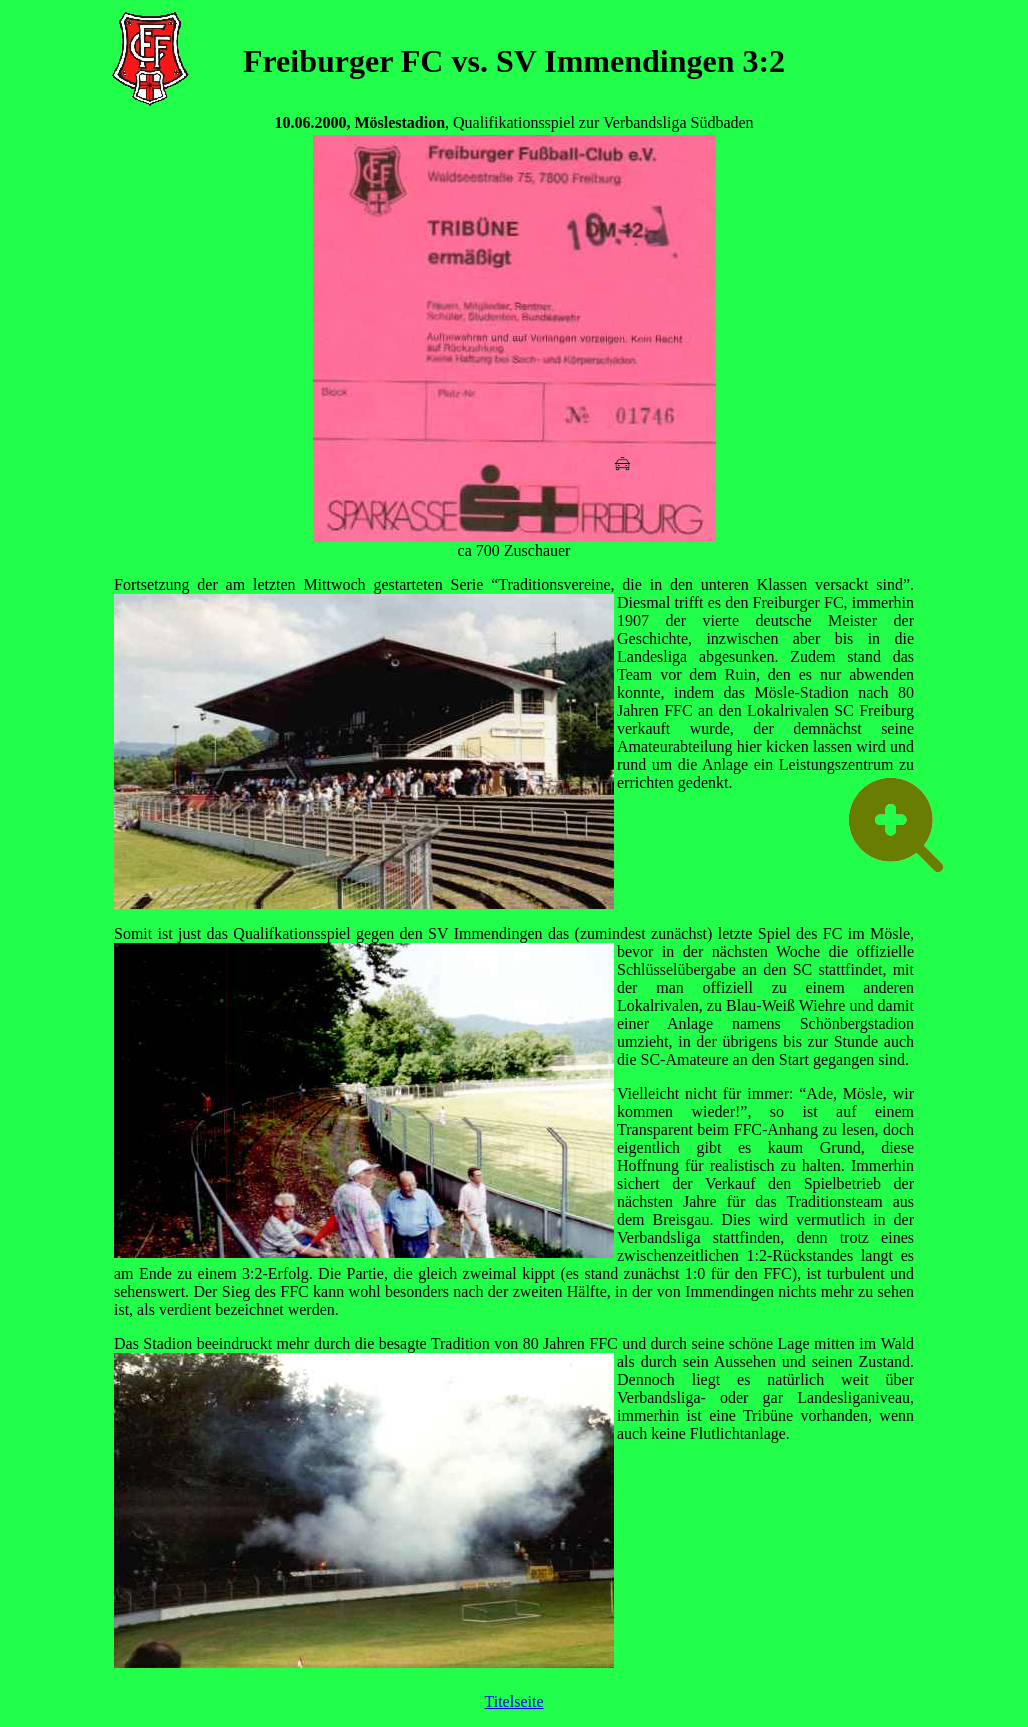 Image resolution: width=1028 pixels, height=1727 pixels. Describe the element at coordinates (896, 825) in the screenshot. I see `zoom in on content` at that location.